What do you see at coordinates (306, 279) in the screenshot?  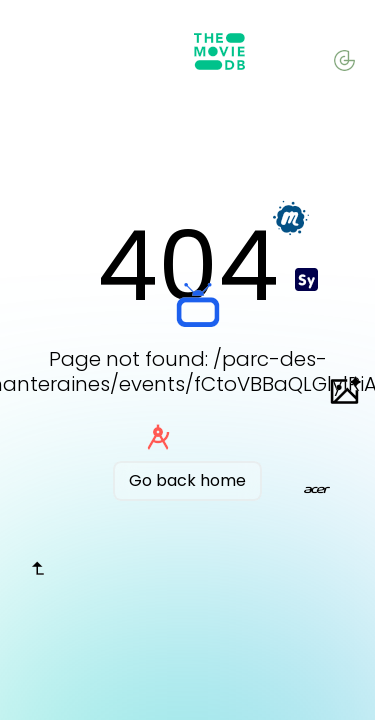 I see `open symbolab math solver app` at bounding box center [306, 279].